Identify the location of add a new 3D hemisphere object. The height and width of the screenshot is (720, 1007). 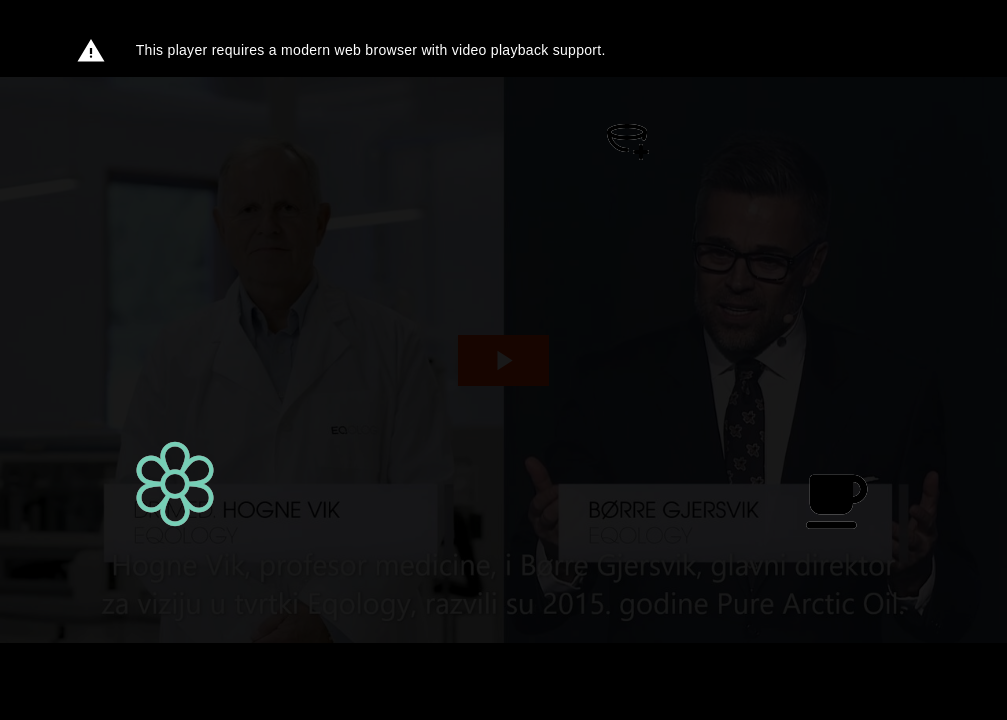
(627, 138).